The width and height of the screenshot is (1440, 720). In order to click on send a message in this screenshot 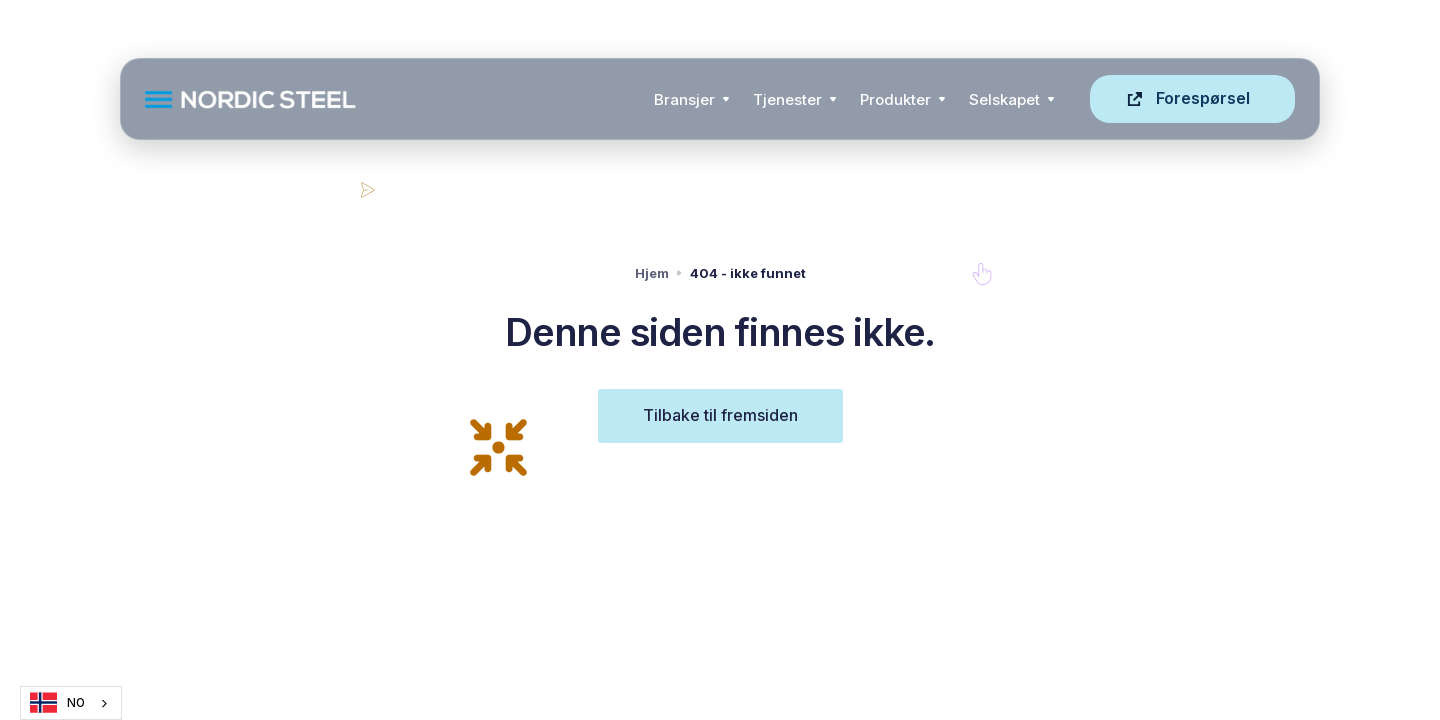, I will do `click(367, 190)`.